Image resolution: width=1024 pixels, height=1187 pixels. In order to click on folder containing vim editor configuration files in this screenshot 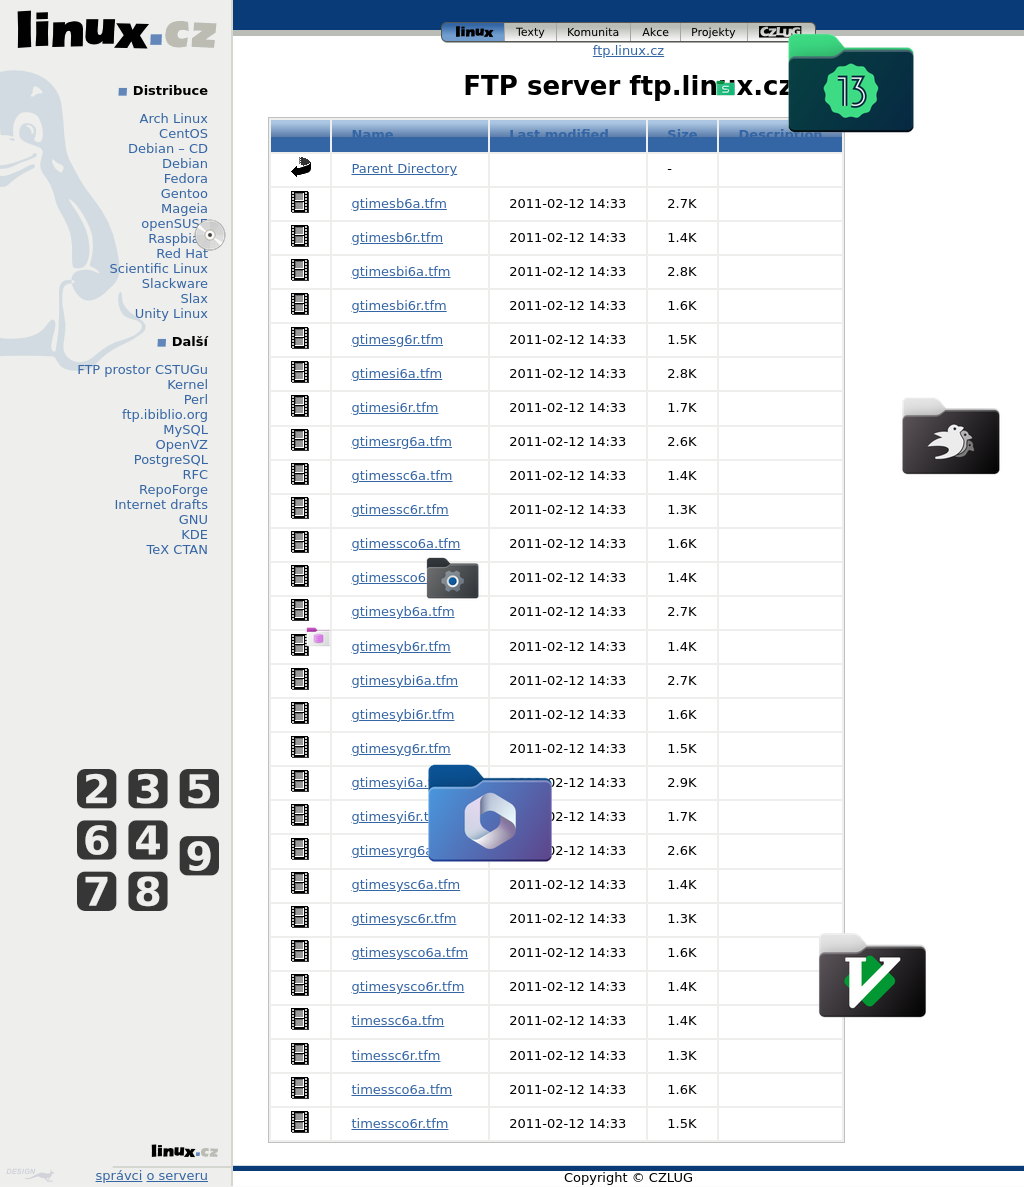, I will do `click(872, 978)`.